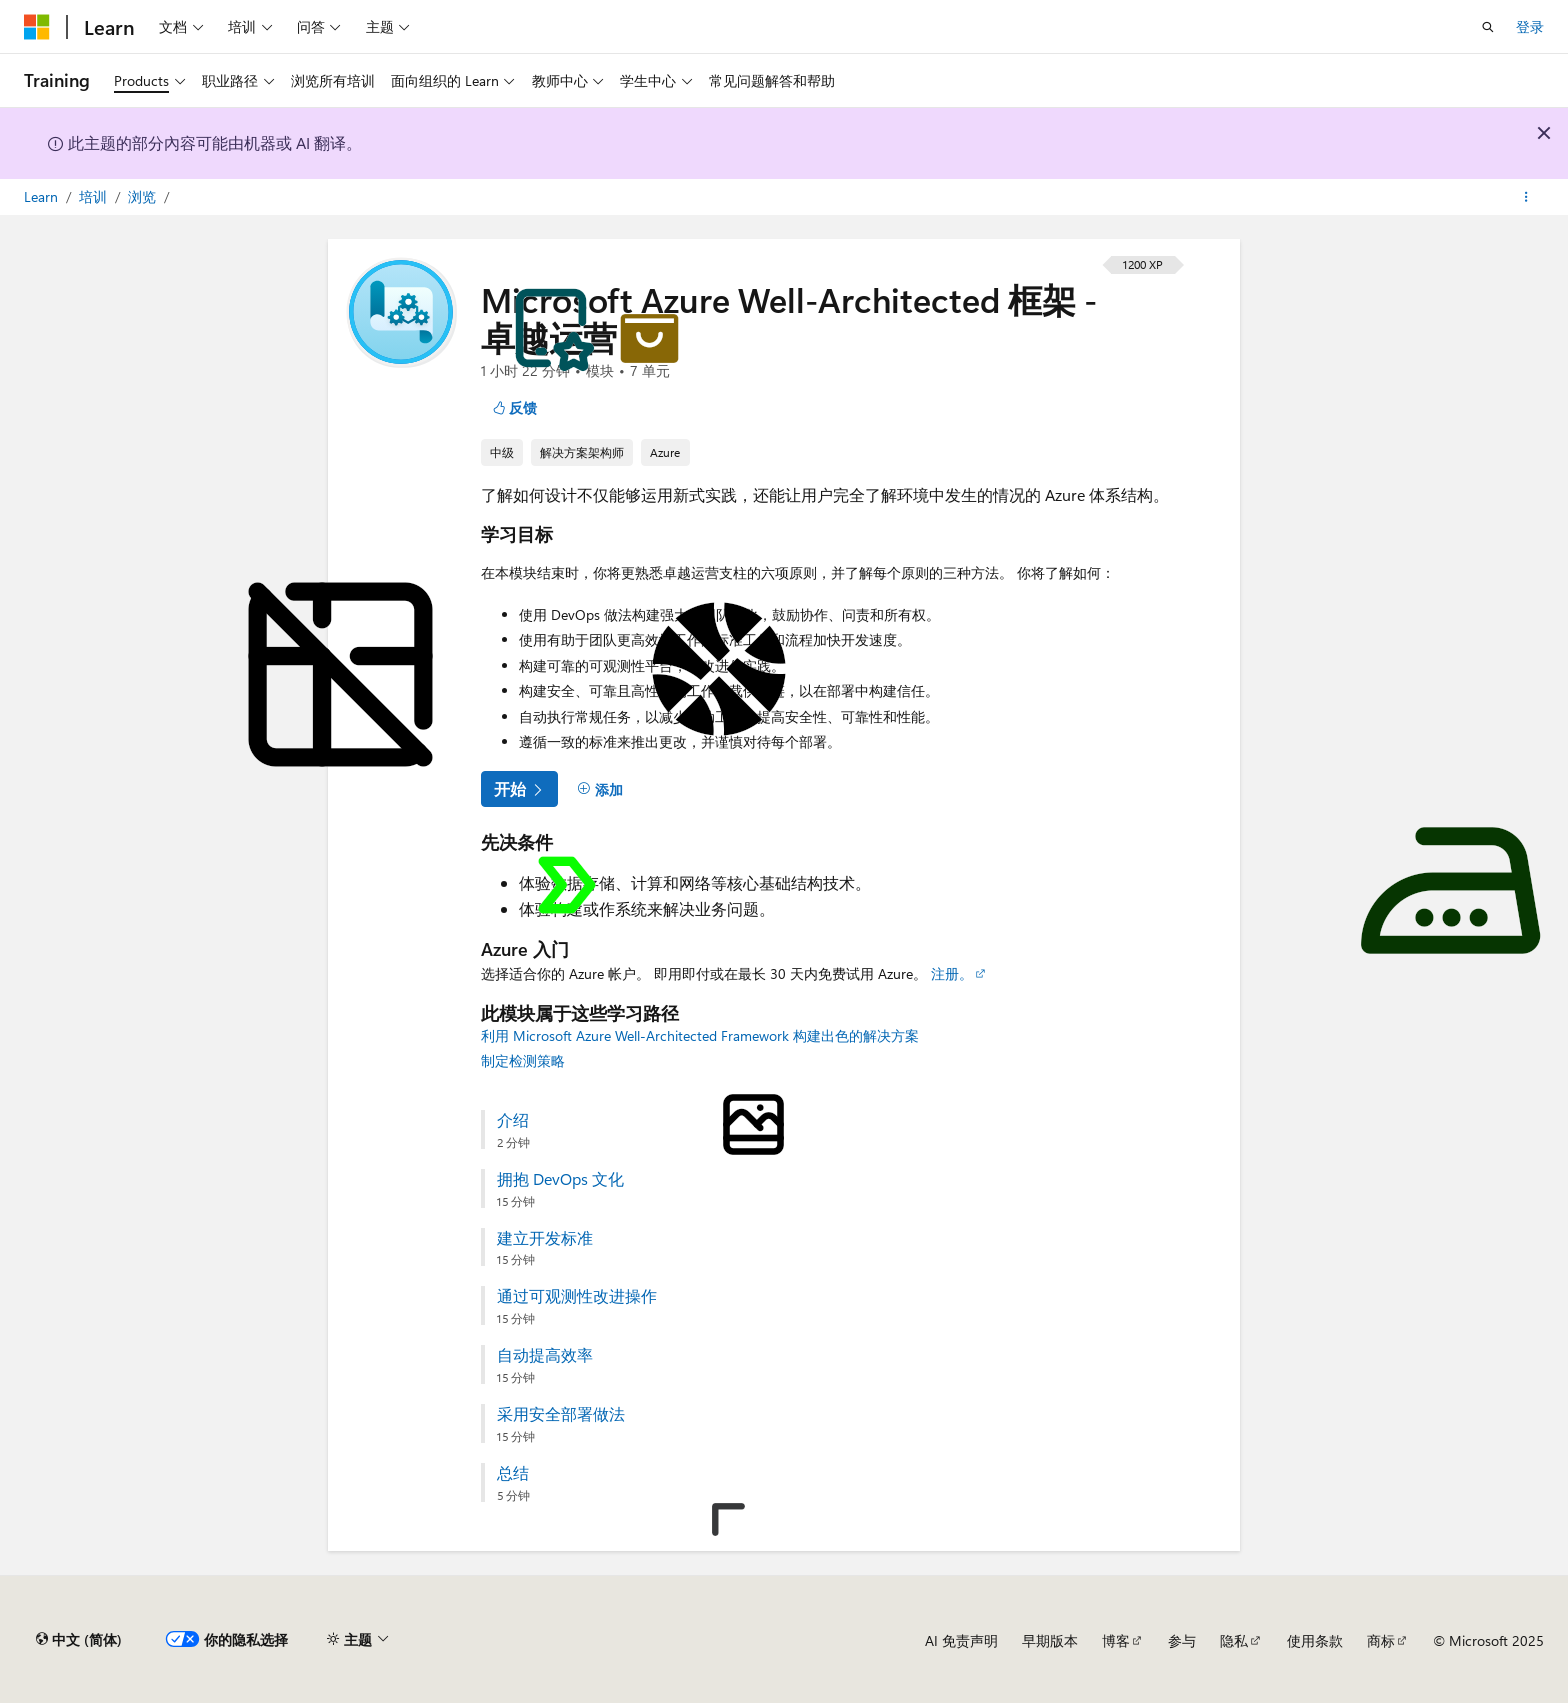  What do you see at coordinates (340, 674) in the screenshot?
I see `disable table view` at bounding box center [340, 674].